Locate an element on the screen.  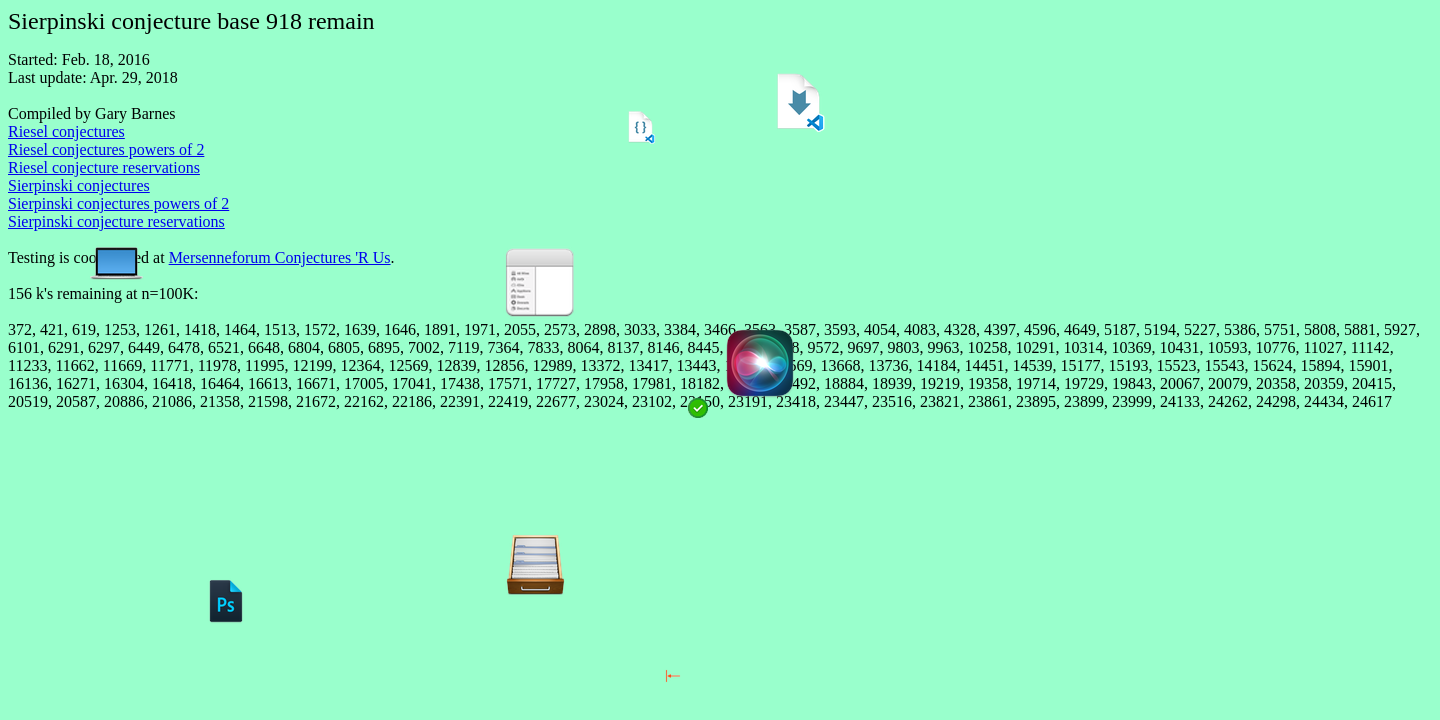
a photoshop document file is located at coordinates (226, 601).